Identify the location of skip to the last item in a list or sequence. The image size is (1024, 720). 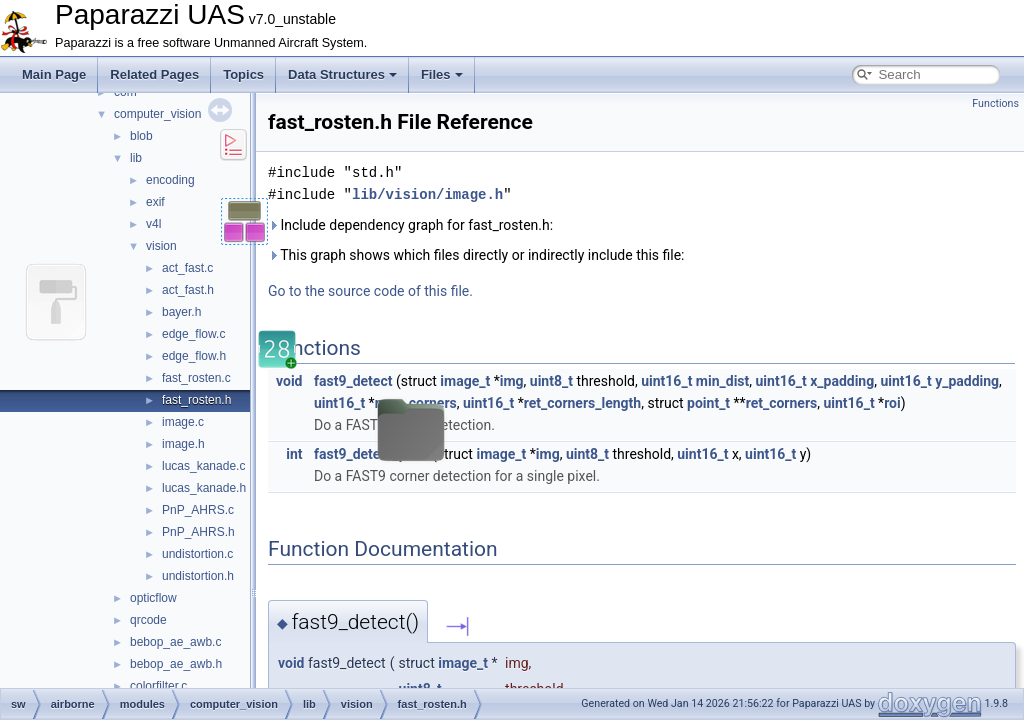
(457, 626).